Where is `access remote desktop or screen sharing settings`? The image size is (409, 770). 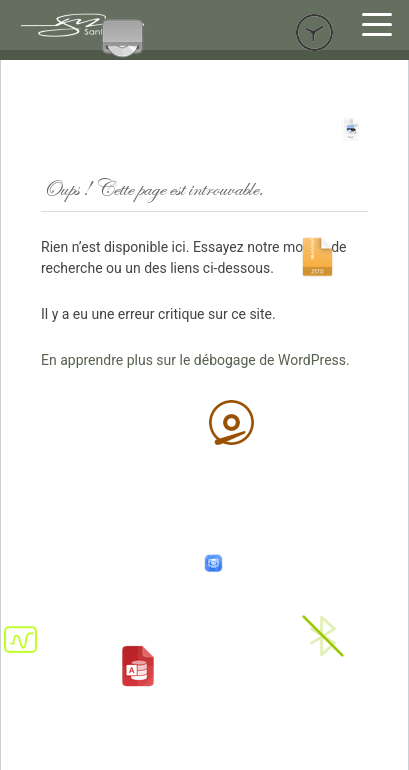 access remote desktop or screen sharing settings is located at coordinates (213, 563).